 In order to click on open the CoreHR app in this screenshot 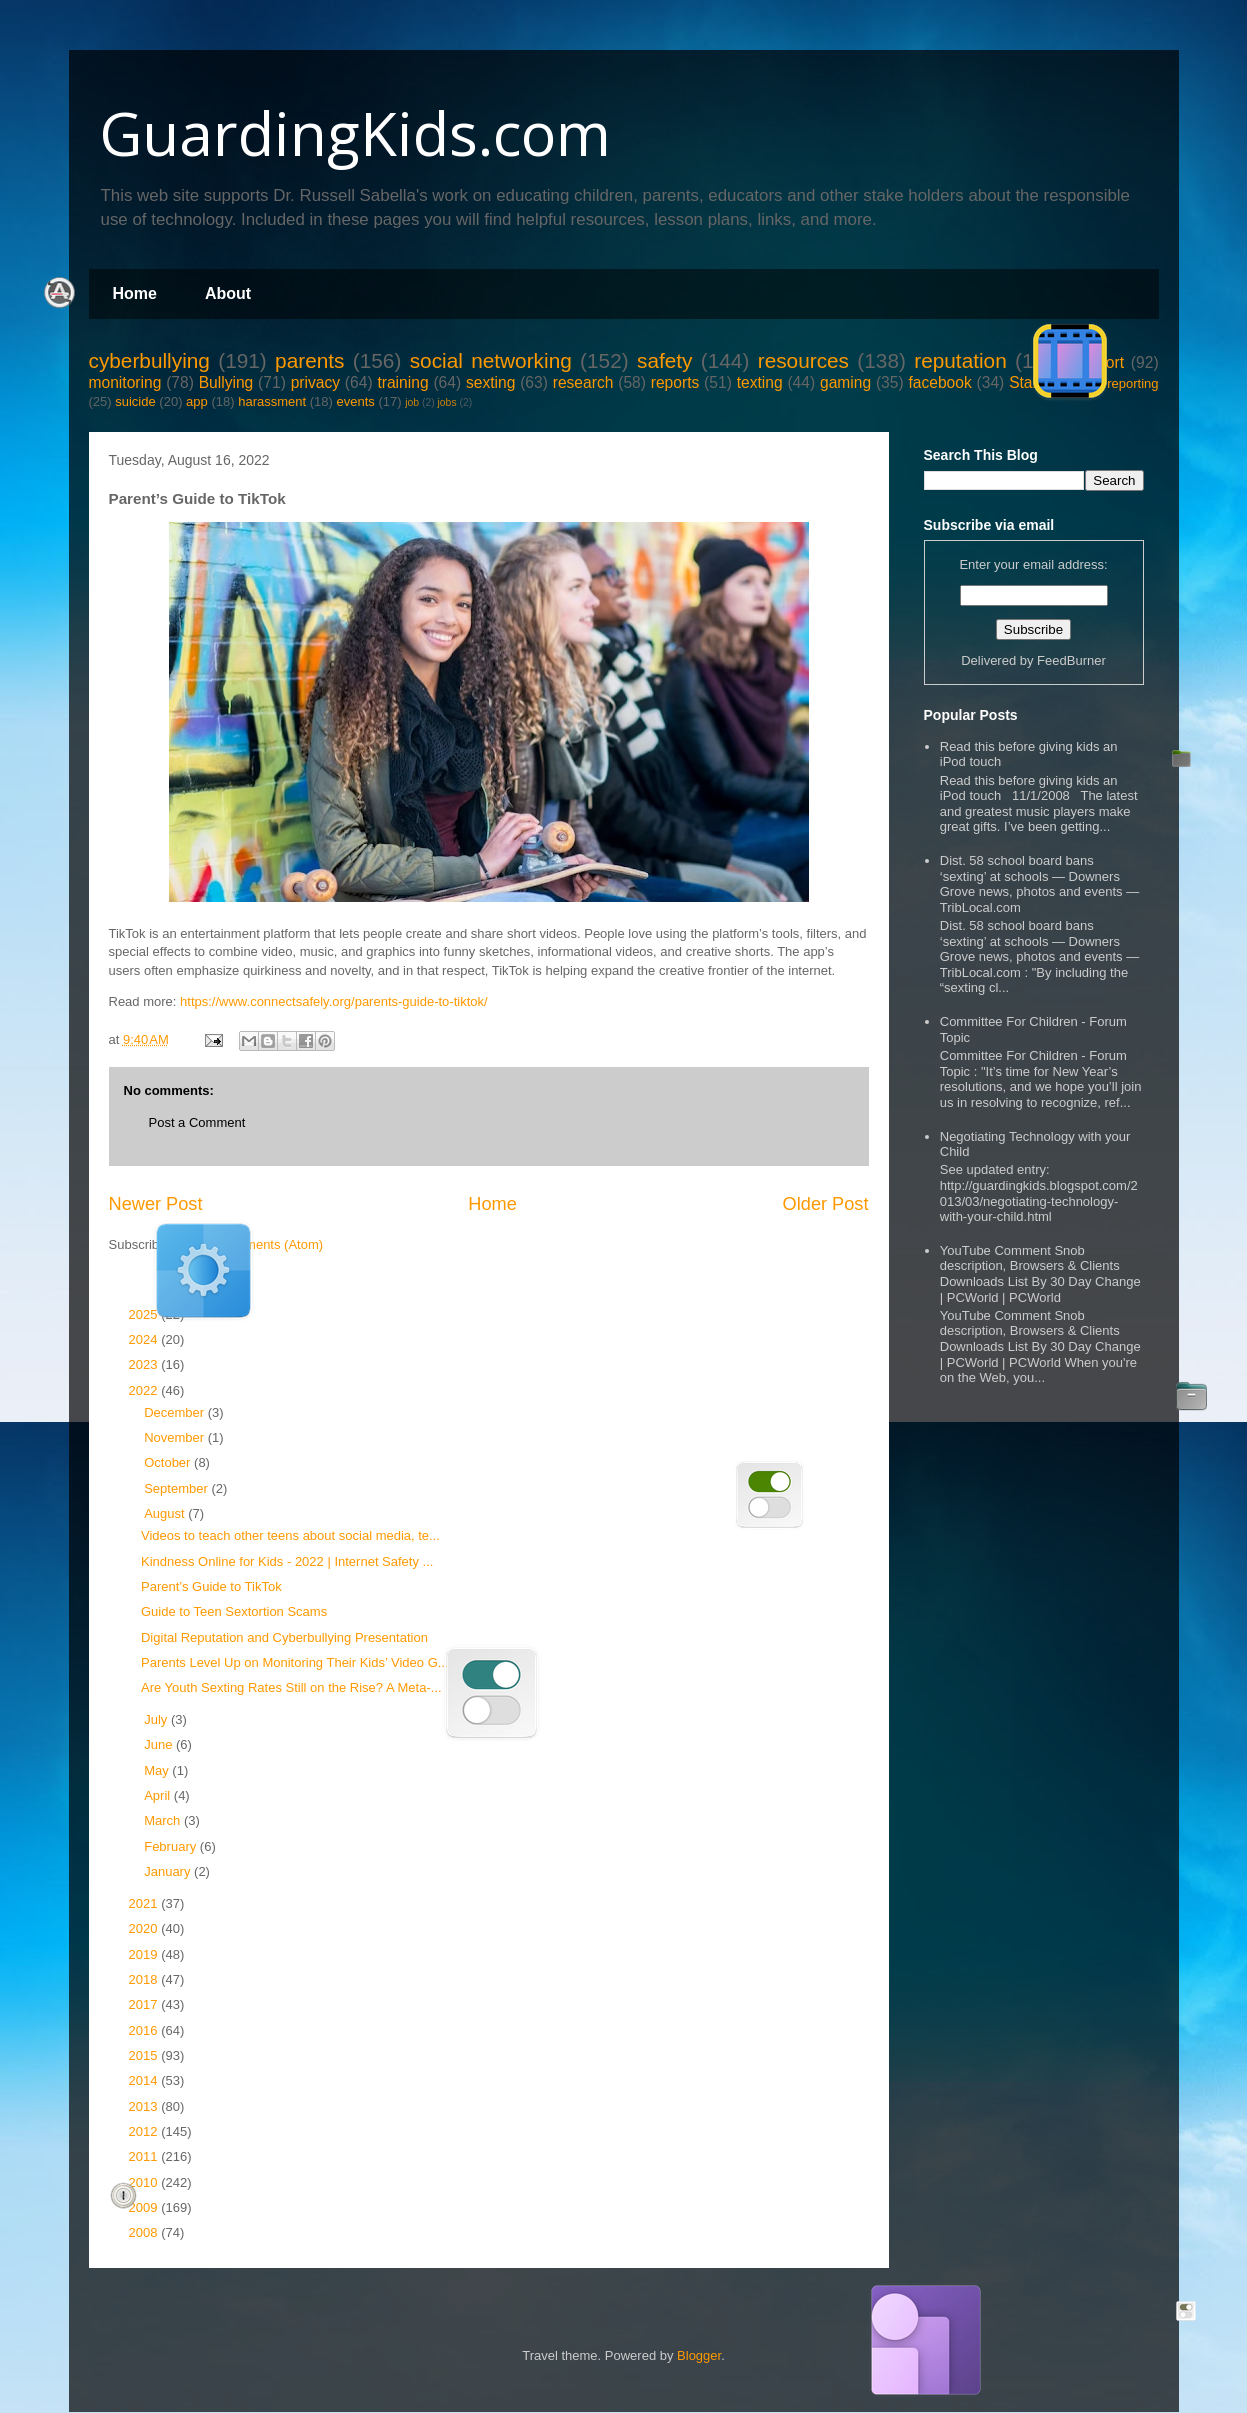, I will do `click(926, 2340)`.